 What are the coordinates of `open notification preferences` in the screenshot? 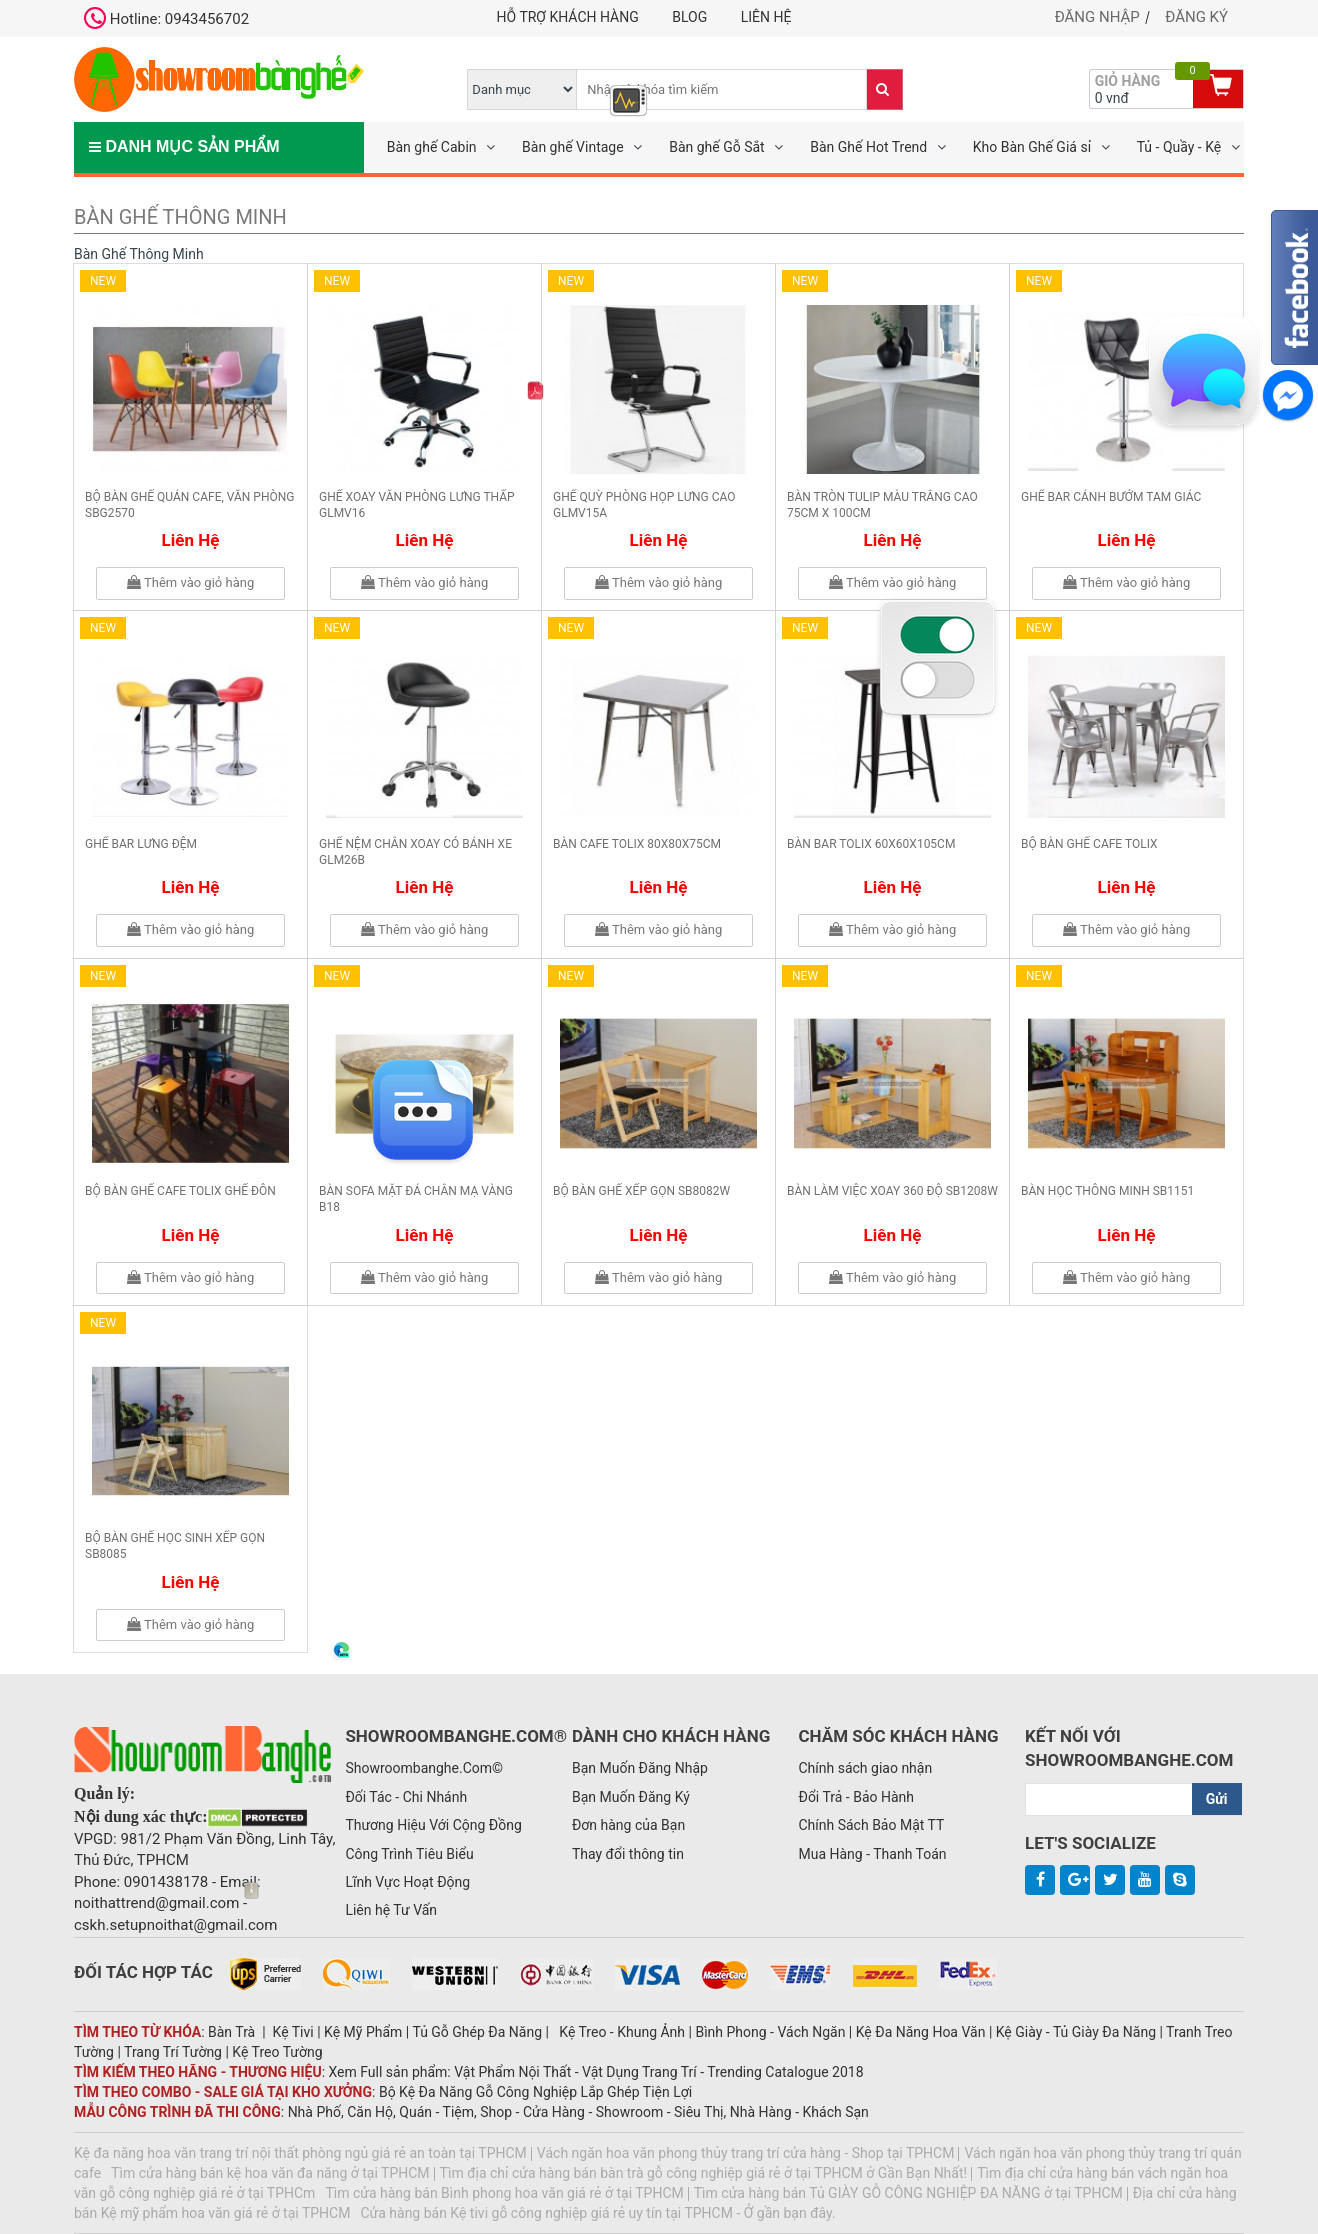 It's located at (1204, 371).